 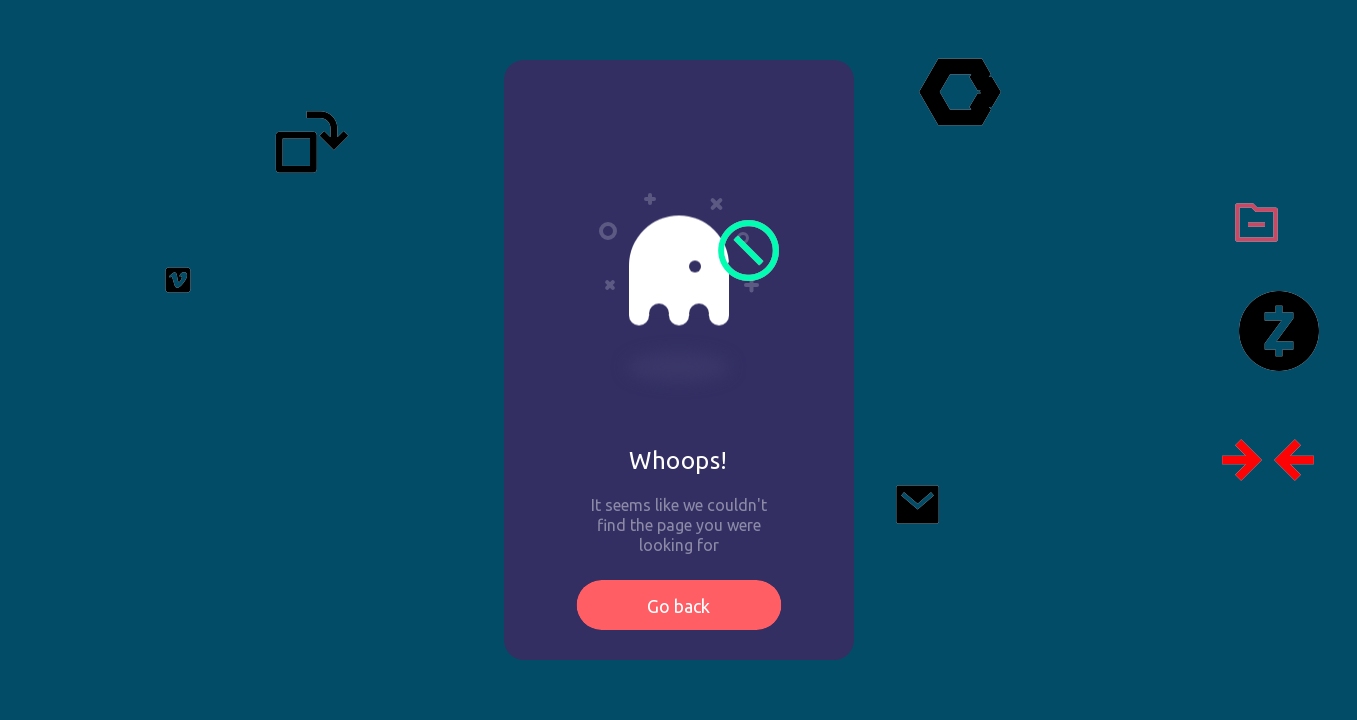 I want to click on collapse panel horizontally, so click(x=1268, y=460).